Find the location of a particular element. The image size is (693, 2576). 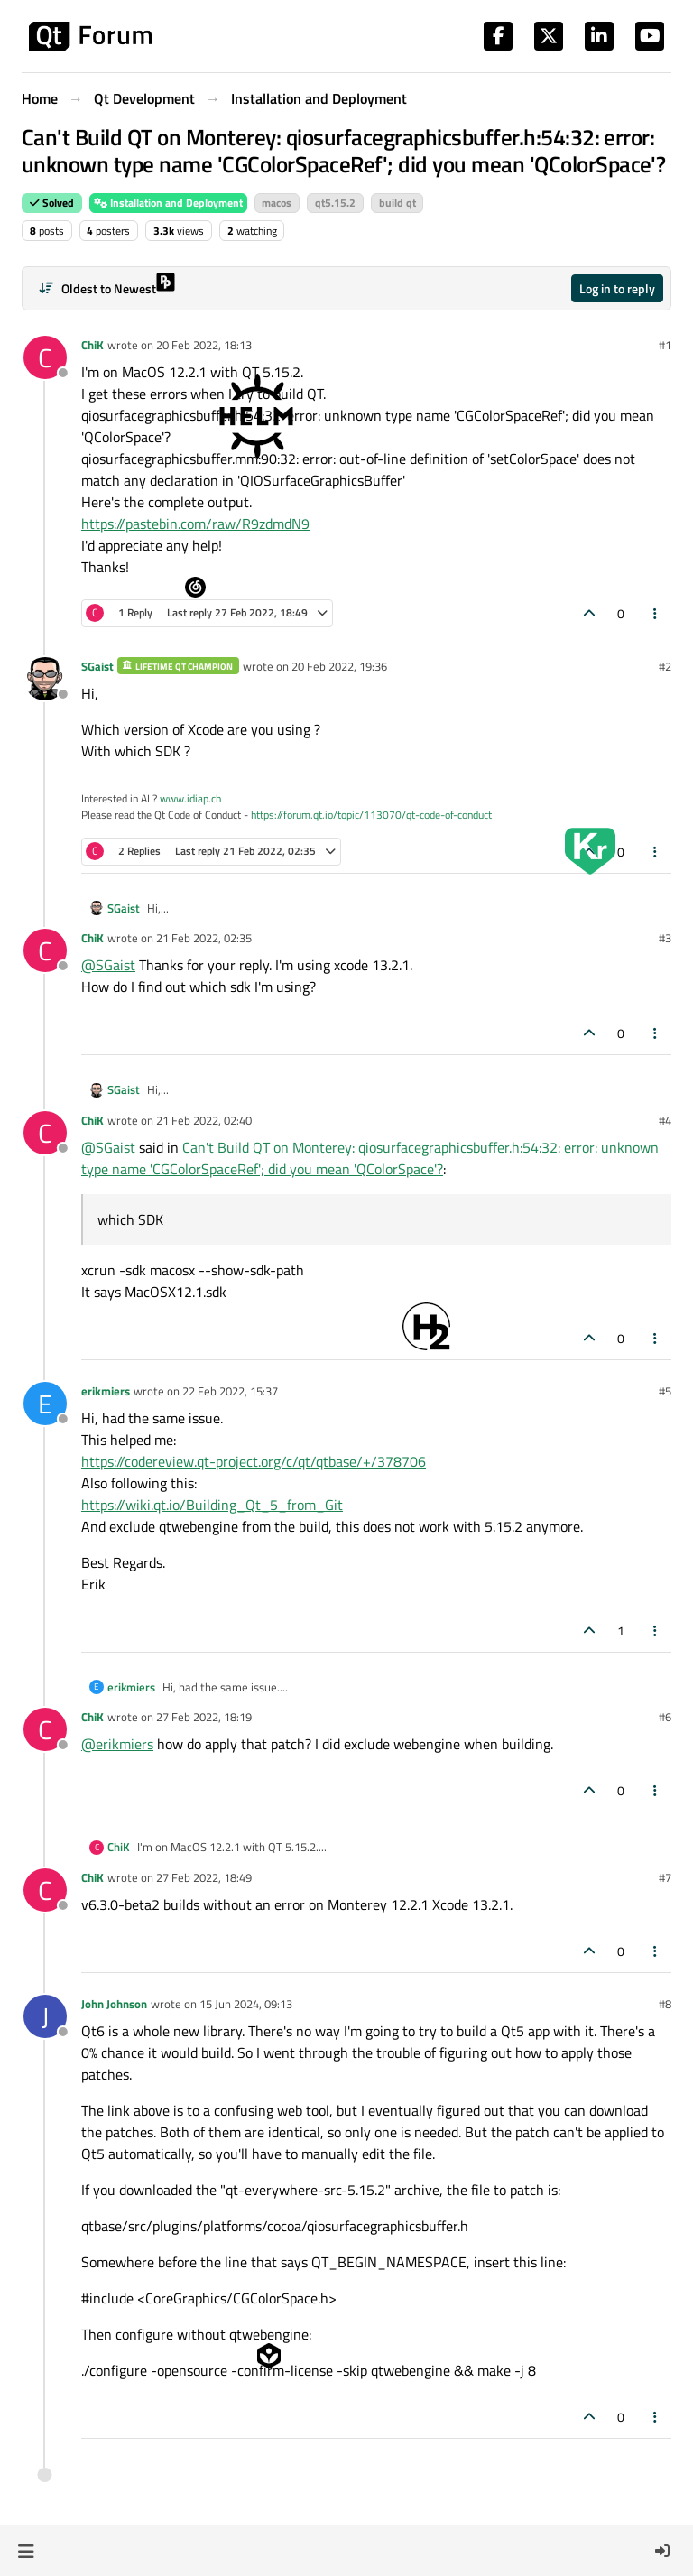

h2 database logo is located at coordinates (426, 1326).